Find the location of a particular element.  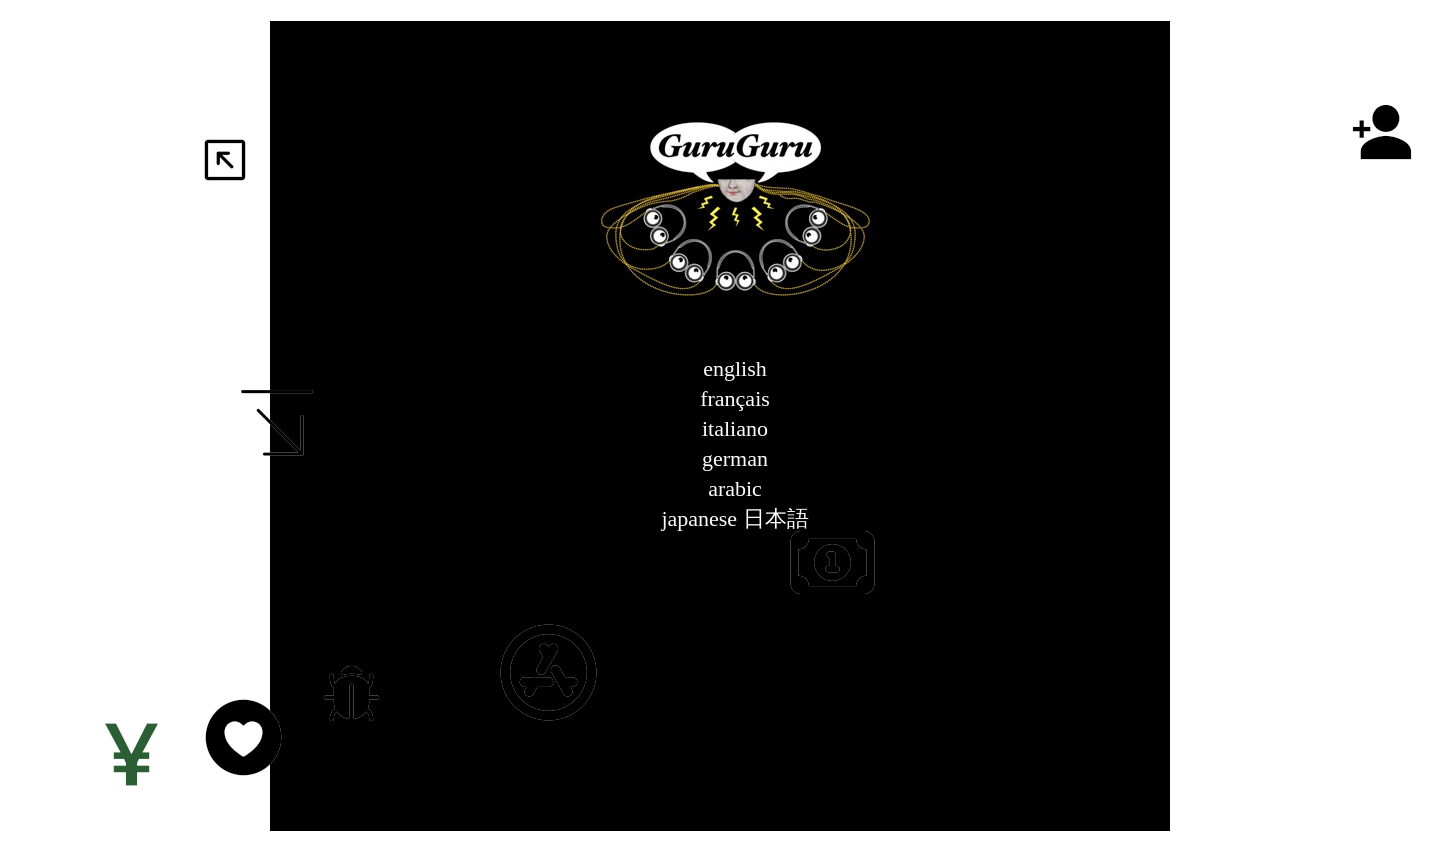

view payment or billing information is located at coordinates (832, 562).